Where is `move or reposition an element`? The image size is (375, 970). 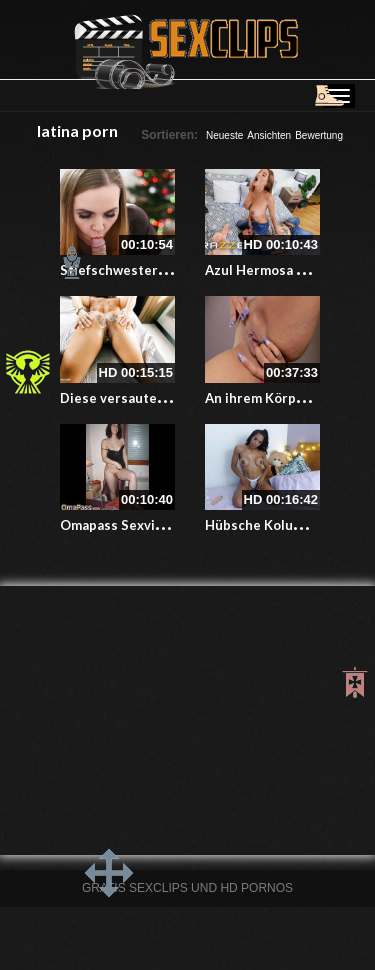
move or reposition an element is located at coordinates (109, 873).